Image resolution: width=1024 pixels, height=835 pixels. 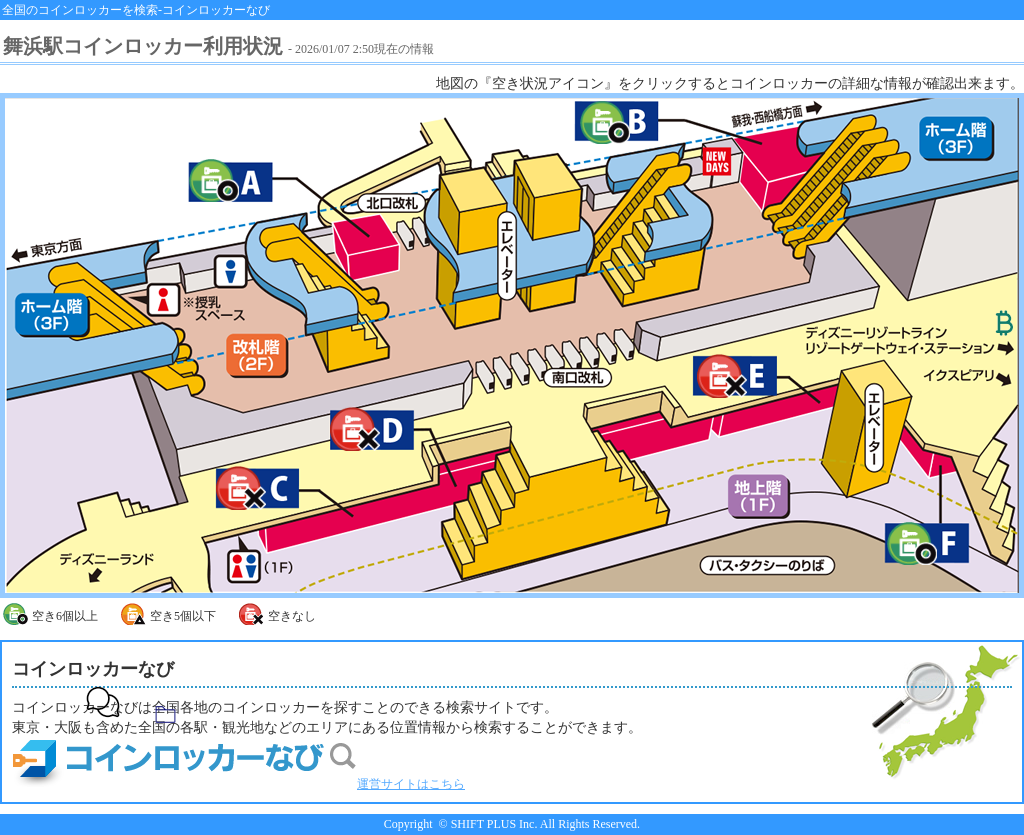 I want to click on open folder to view files, so click(x=165, y=714).